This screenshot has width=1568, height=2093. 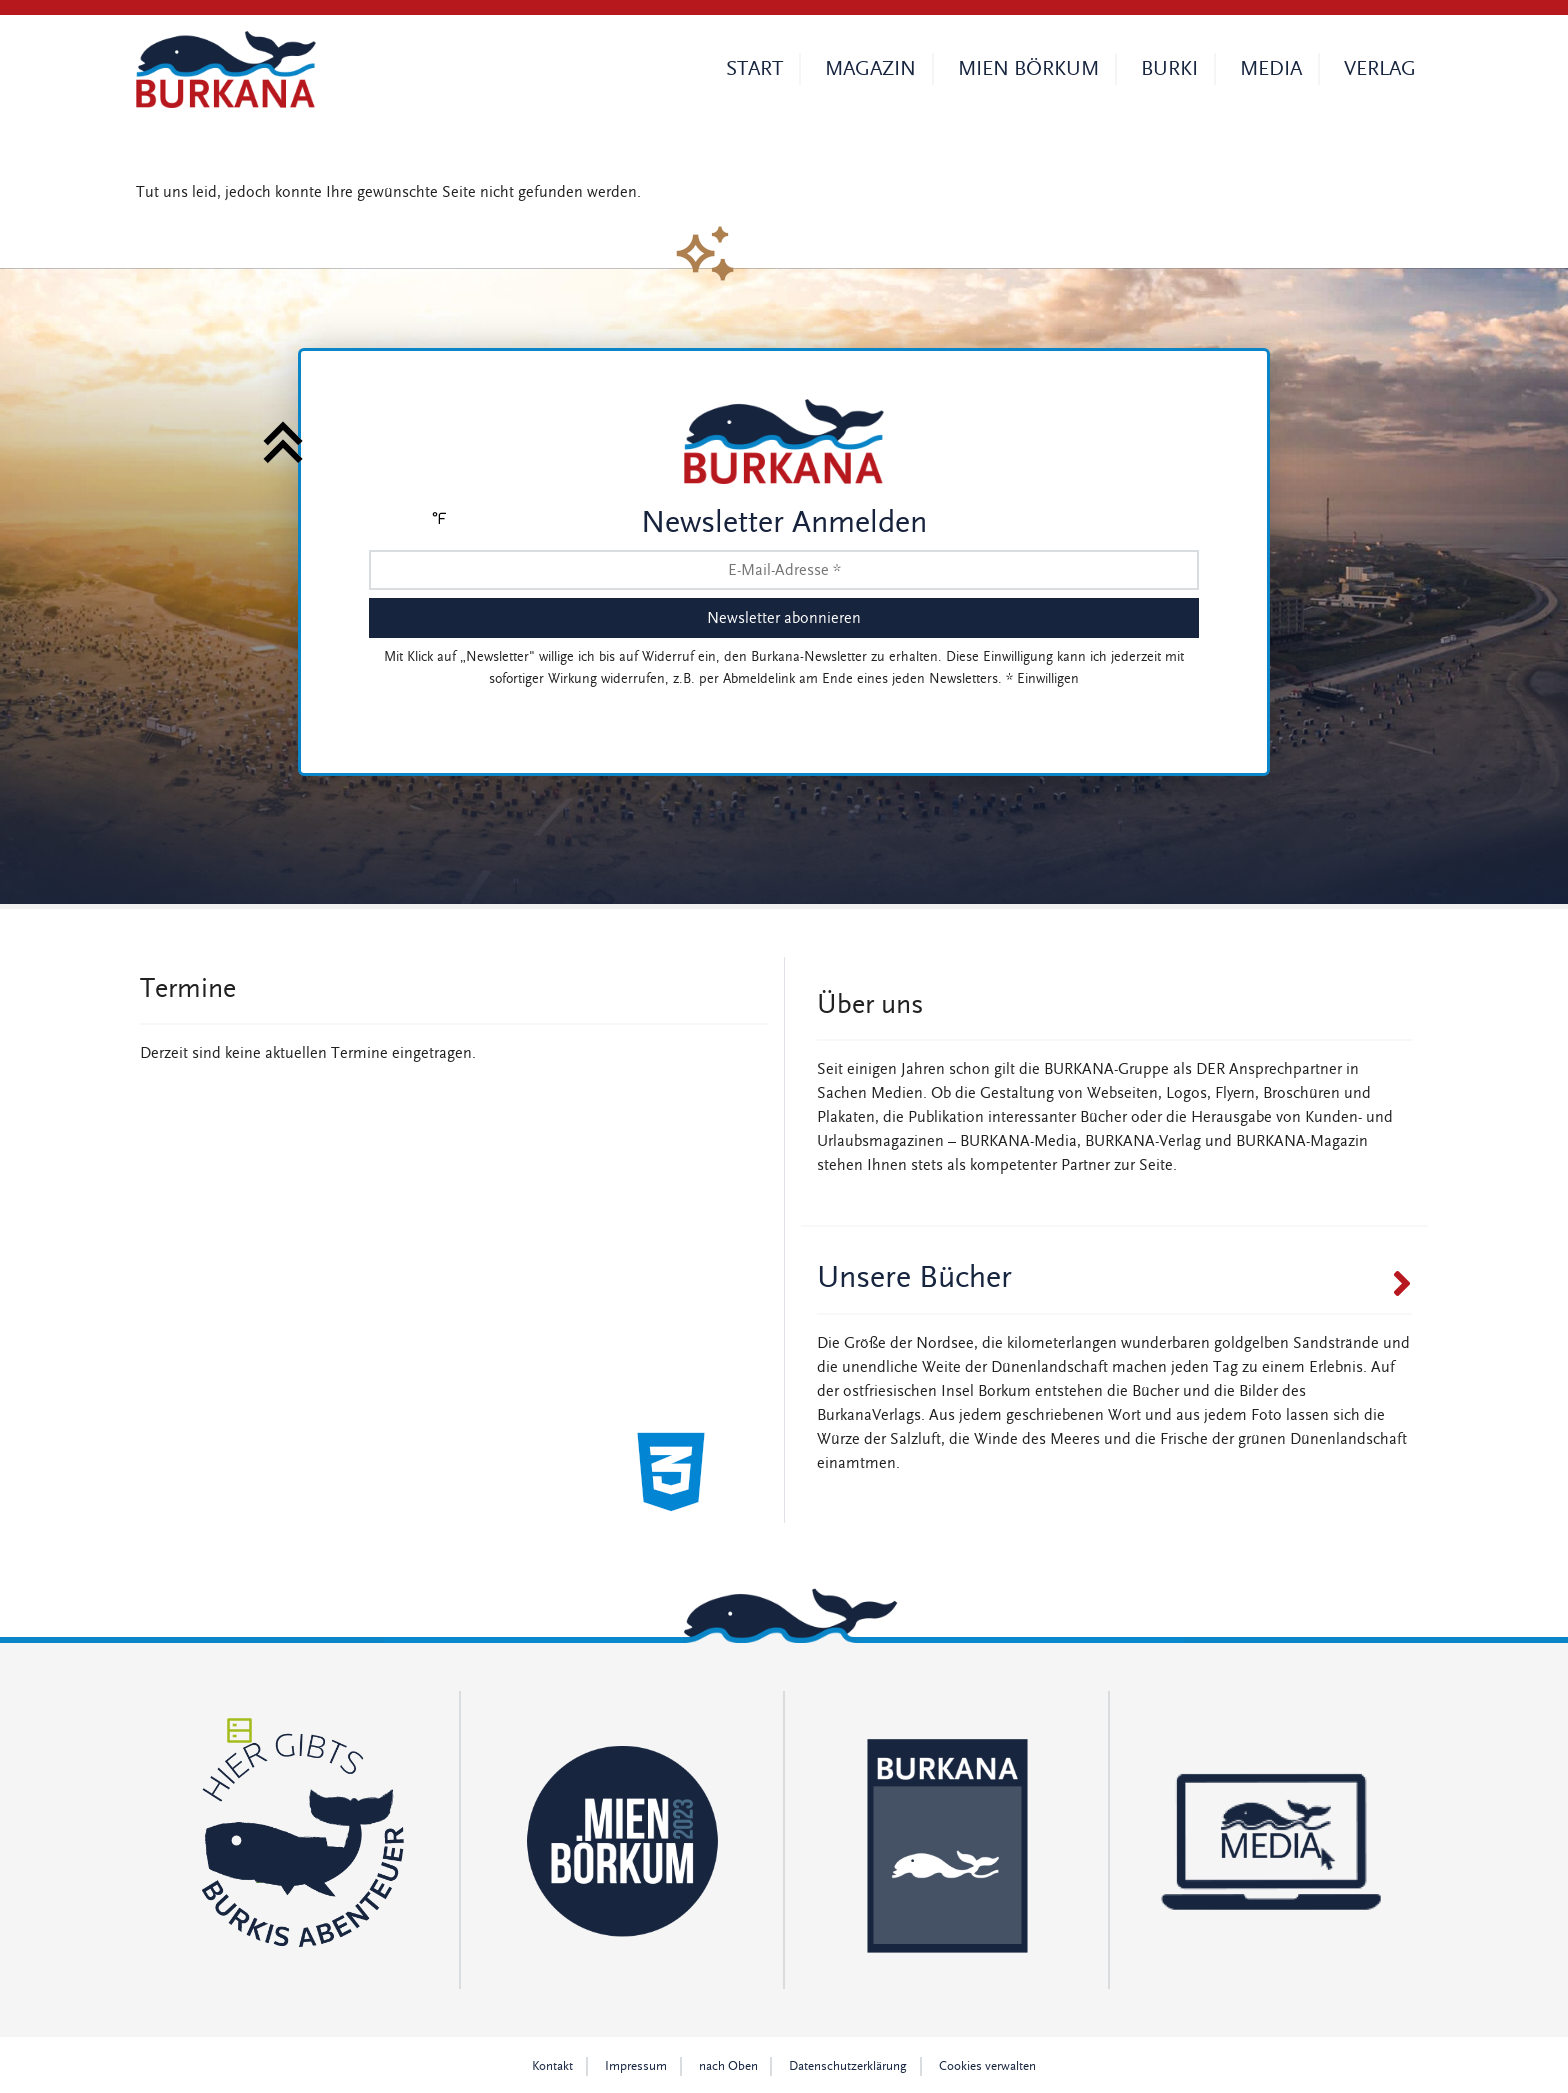 What do you see at coordinates (706, 253) in the screenshot?
I see `indicates AI-generated or enhanced content` at bounding box center [706, 253].